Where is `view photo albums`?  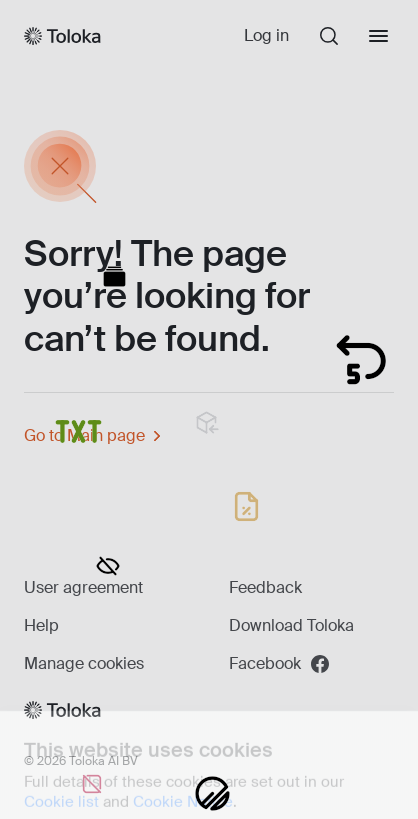 view photo albums is located at coordinates (114, 276).